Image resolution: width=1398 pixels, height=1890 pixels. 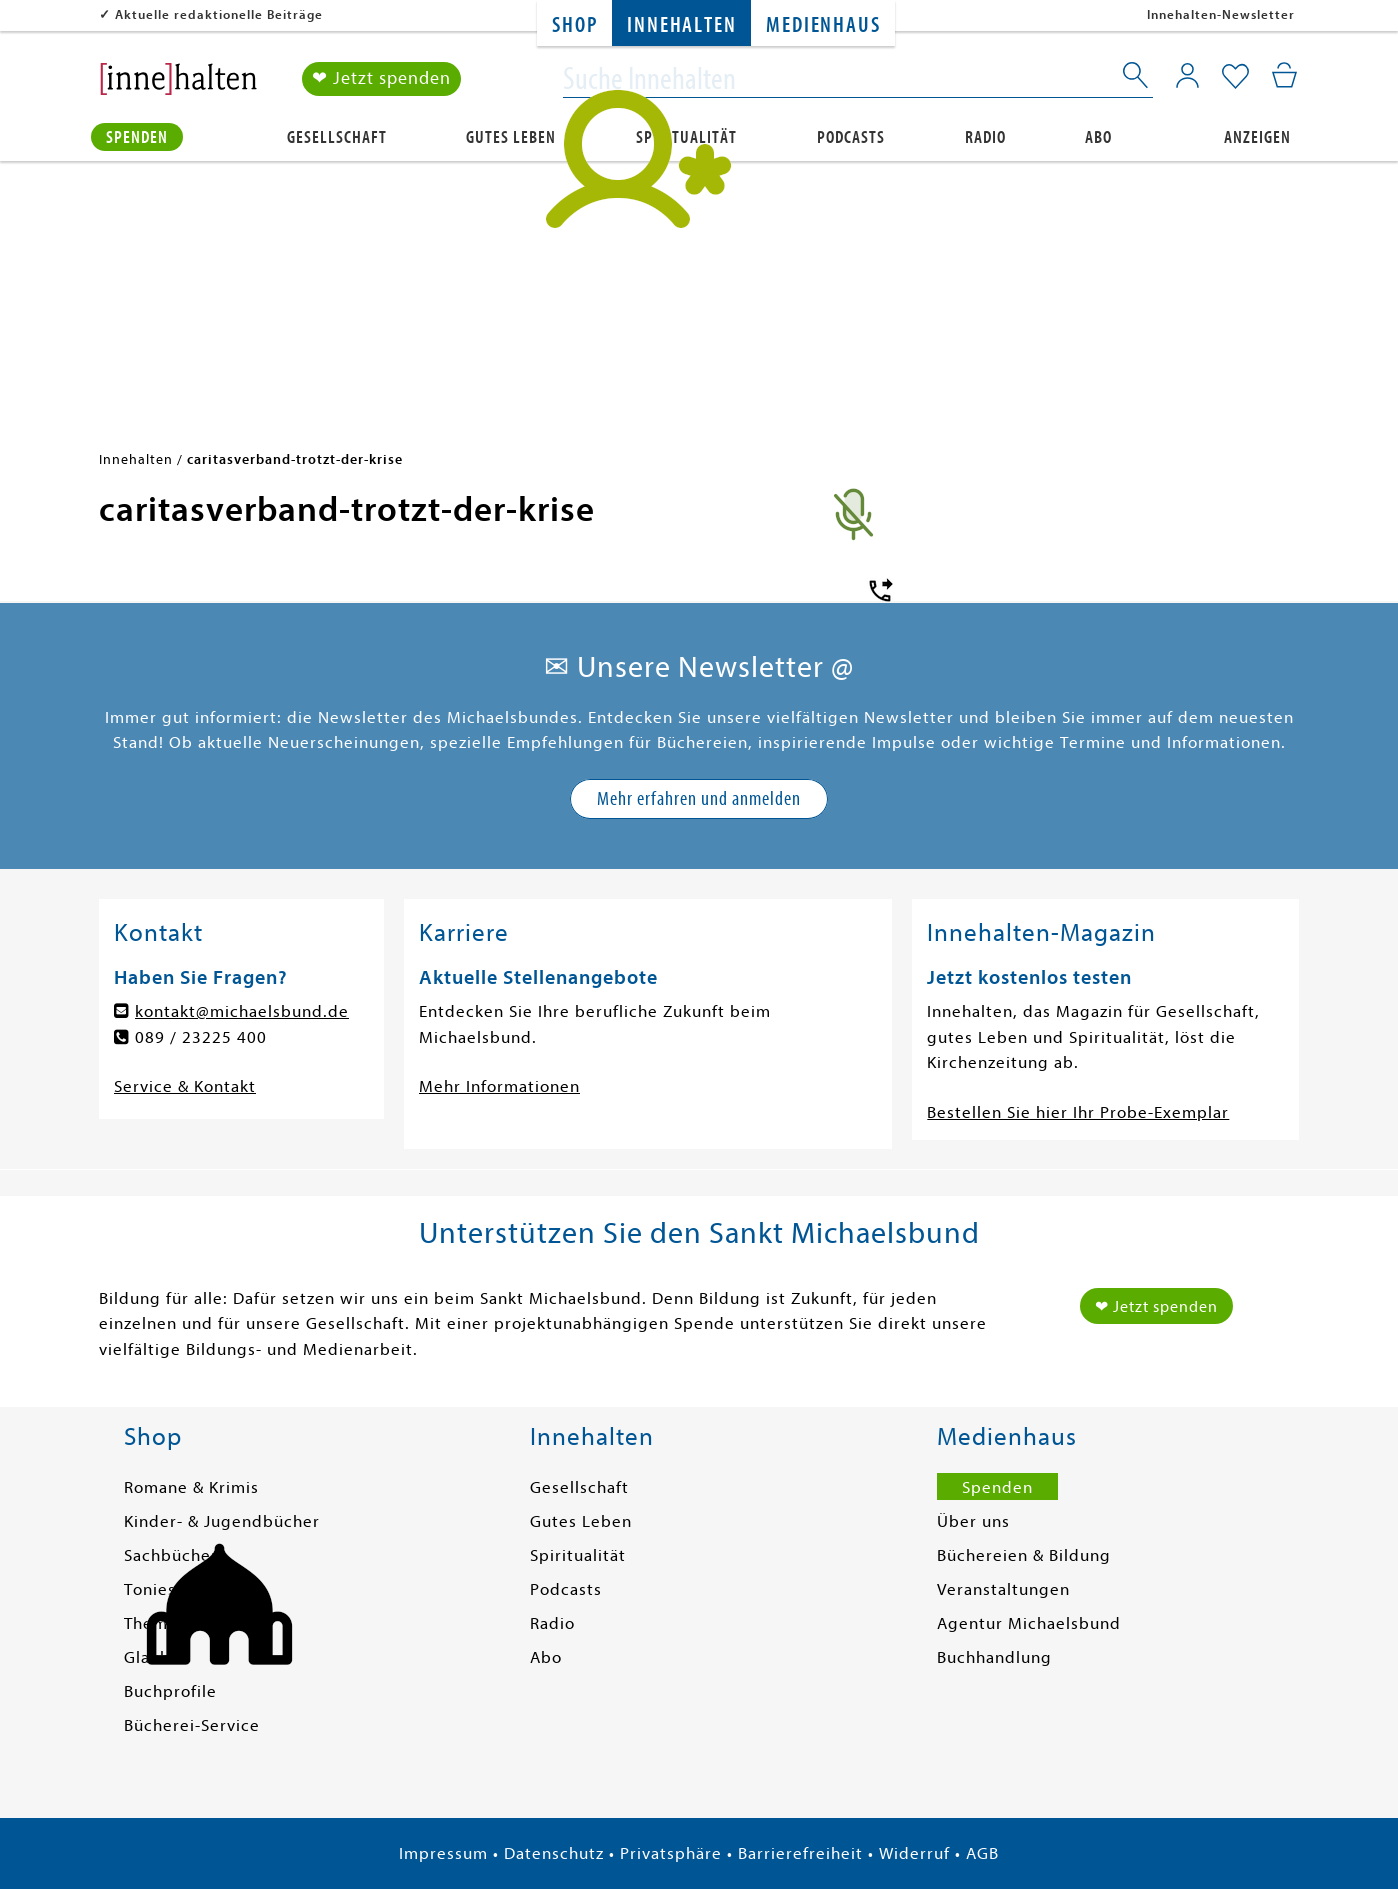 I want to click on call forwarding is enabled, so click(x=880, y=591).